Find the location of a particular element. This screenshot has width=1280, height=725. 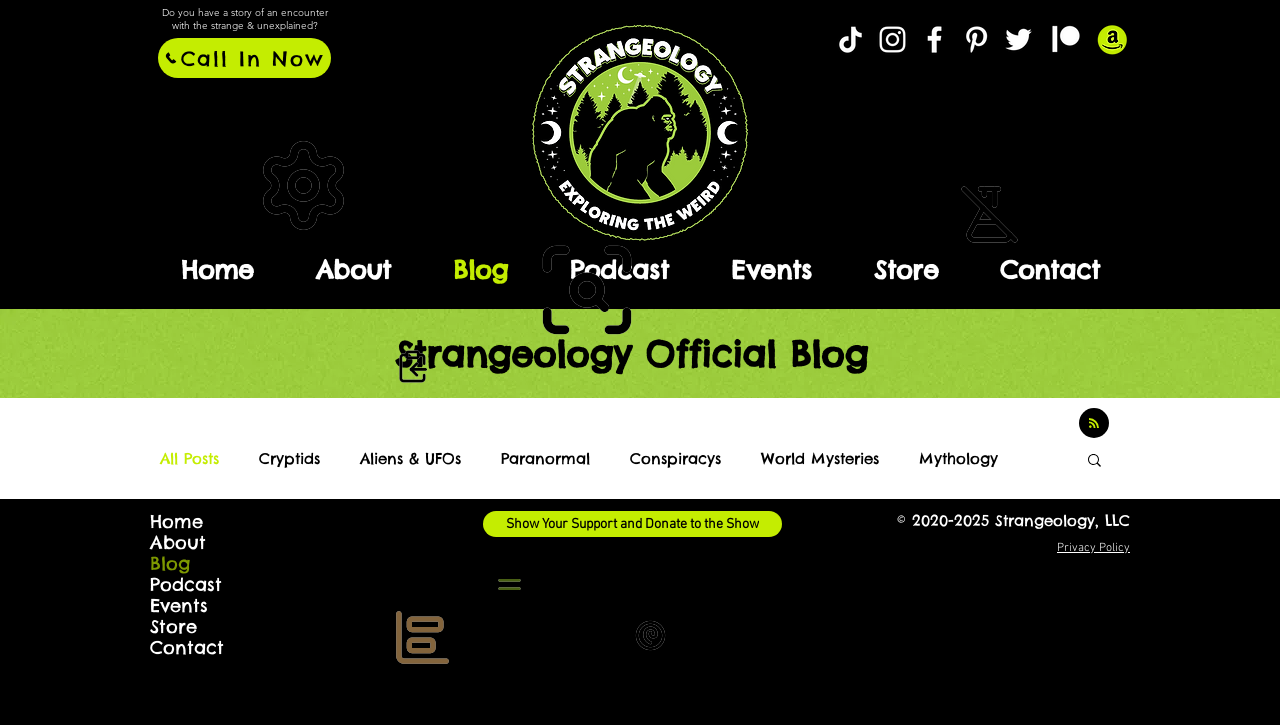

scan to search or identify an item is located at coordinates (587, 290).